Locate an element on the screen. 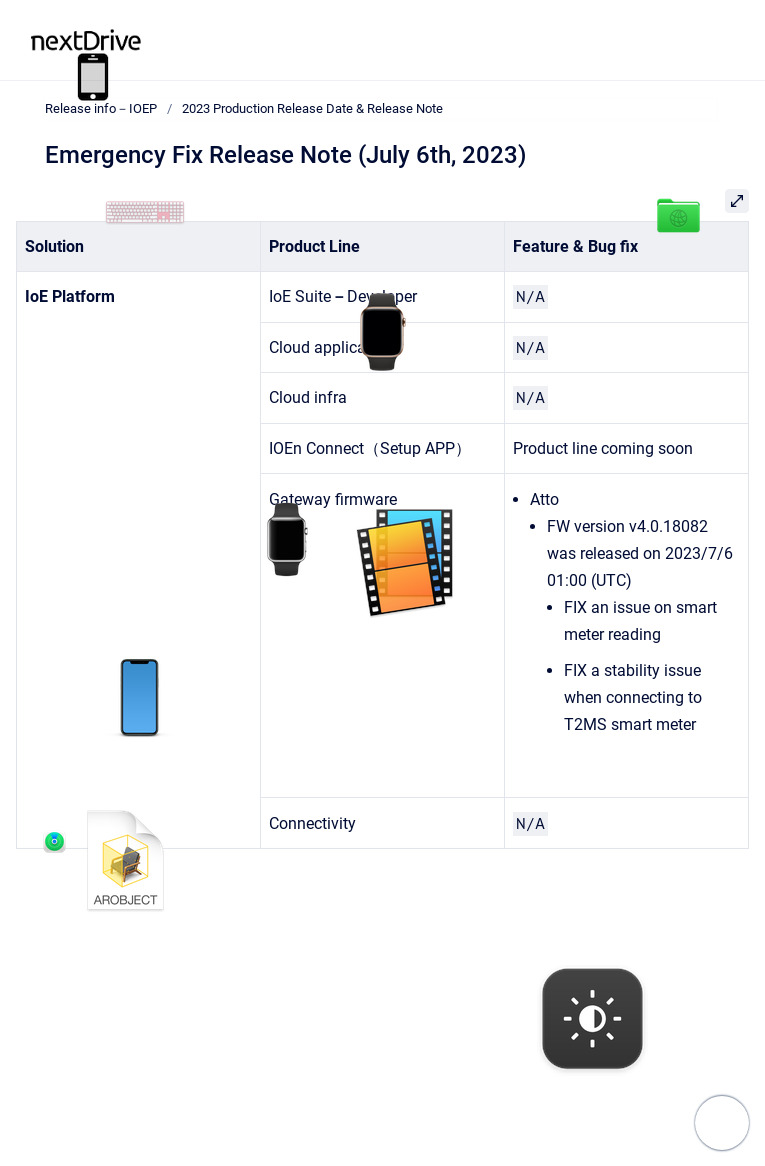 Image resolution: width=765 pixels, height=1166 pixels. iPhone 11 Pro device icon is located at coordinates (139, 698).